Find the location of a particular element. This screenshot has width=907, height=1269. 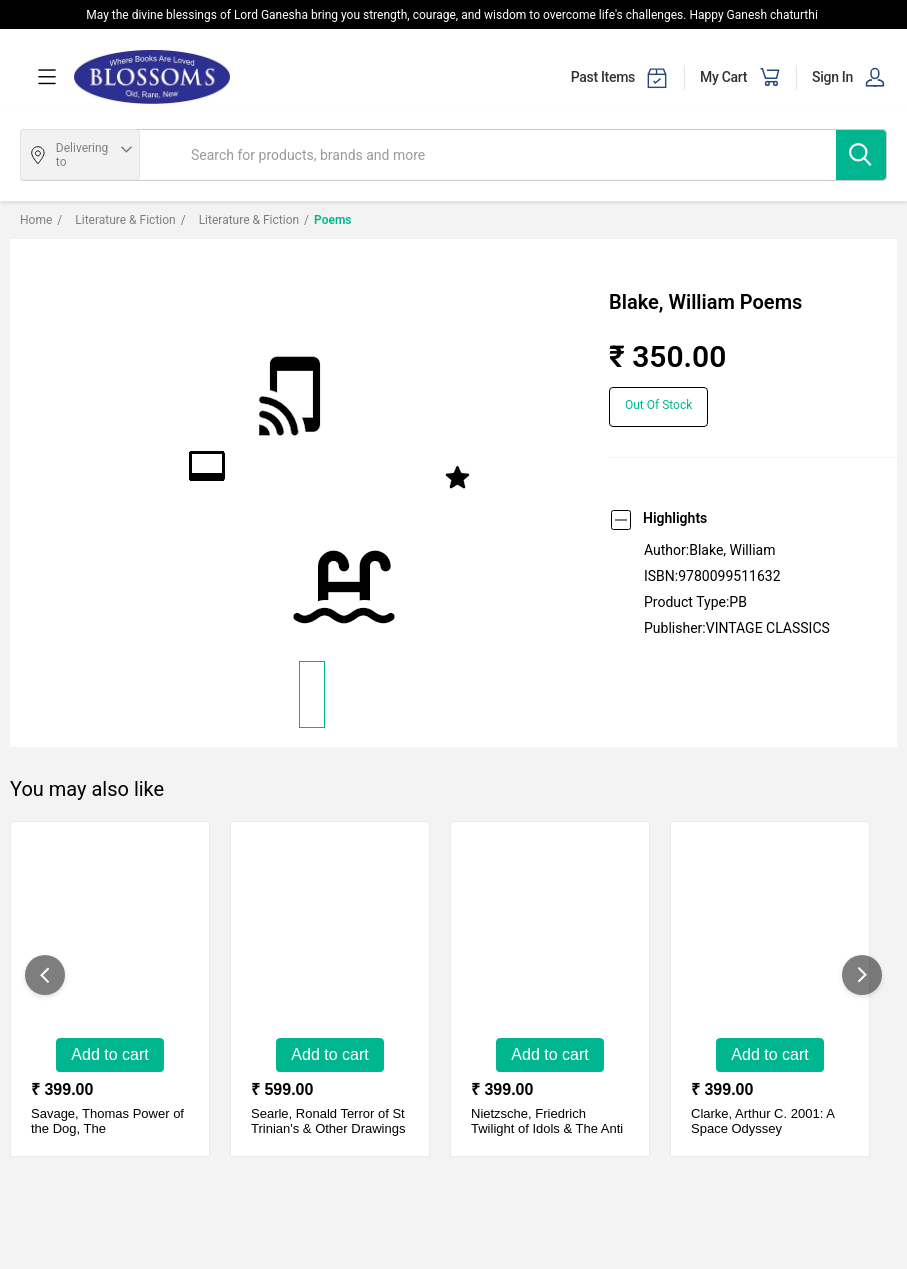

add item to favorites is located at coordinates (457, 477).